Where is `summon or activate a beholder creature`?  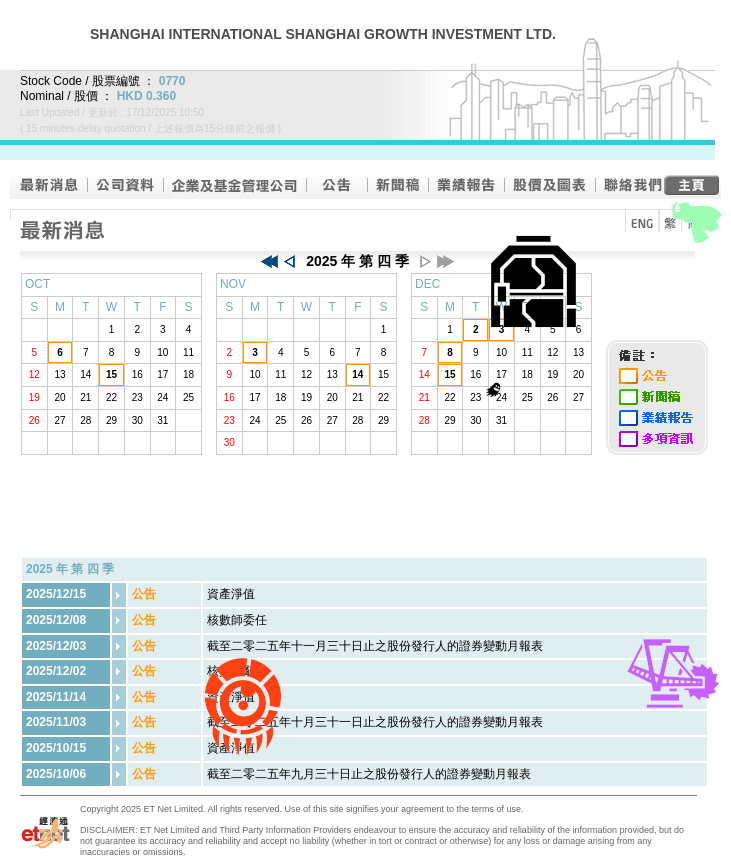
summon or activate a beholder creature is located at coordinates (243, 707).